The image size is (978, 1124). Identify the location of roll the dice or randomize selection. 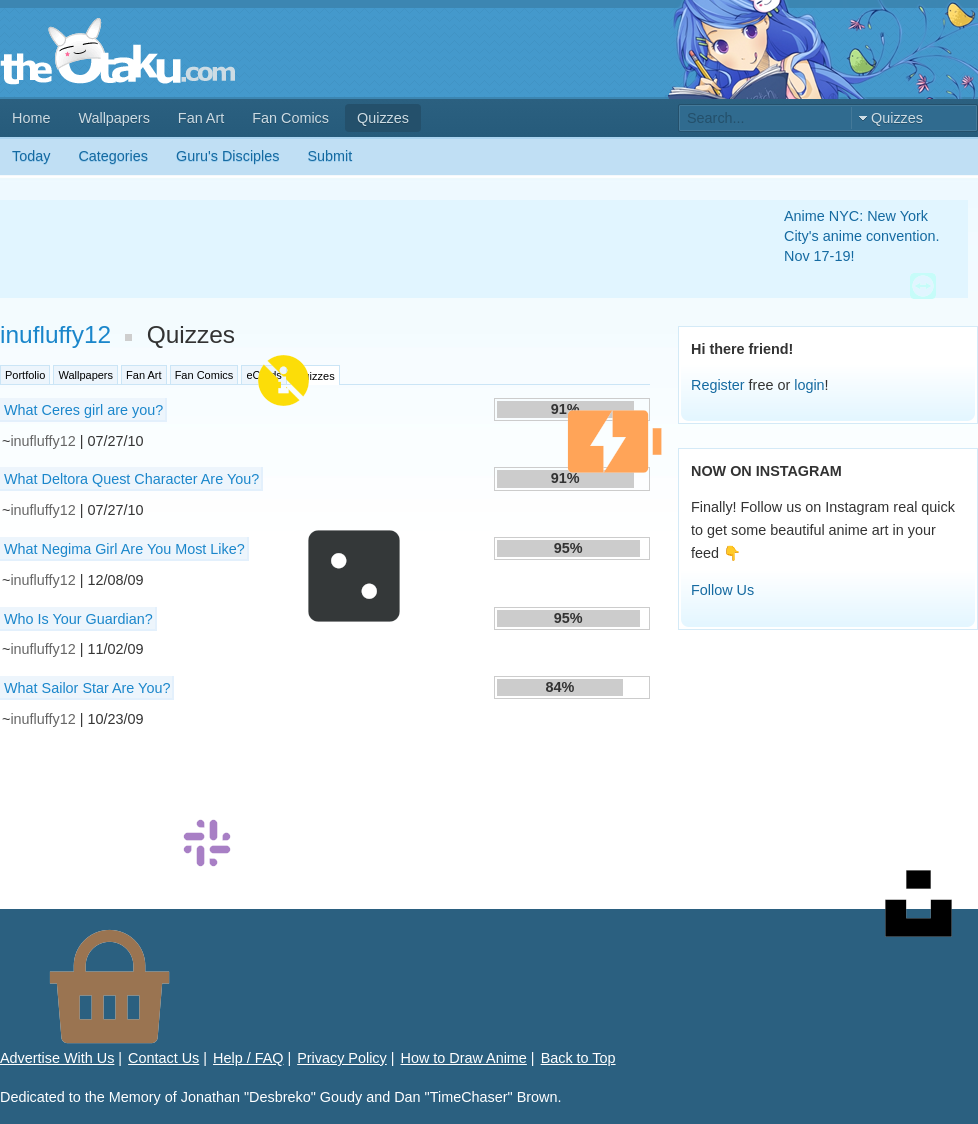
(354, 576).